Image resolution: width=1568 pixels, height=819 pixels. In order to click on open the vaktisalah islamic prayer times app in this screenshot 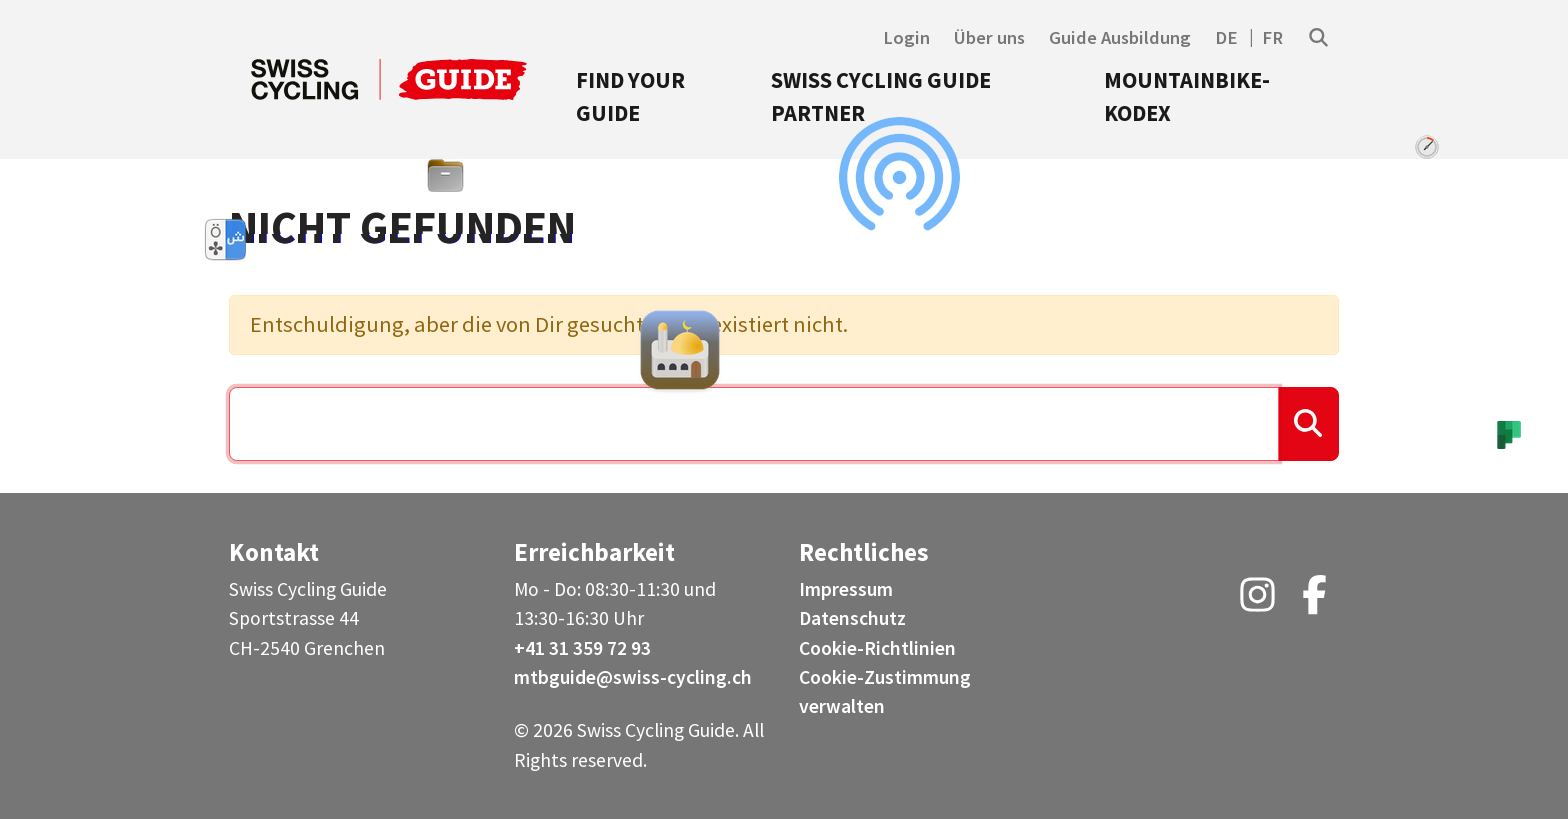, I will do `click(680, 350)`.